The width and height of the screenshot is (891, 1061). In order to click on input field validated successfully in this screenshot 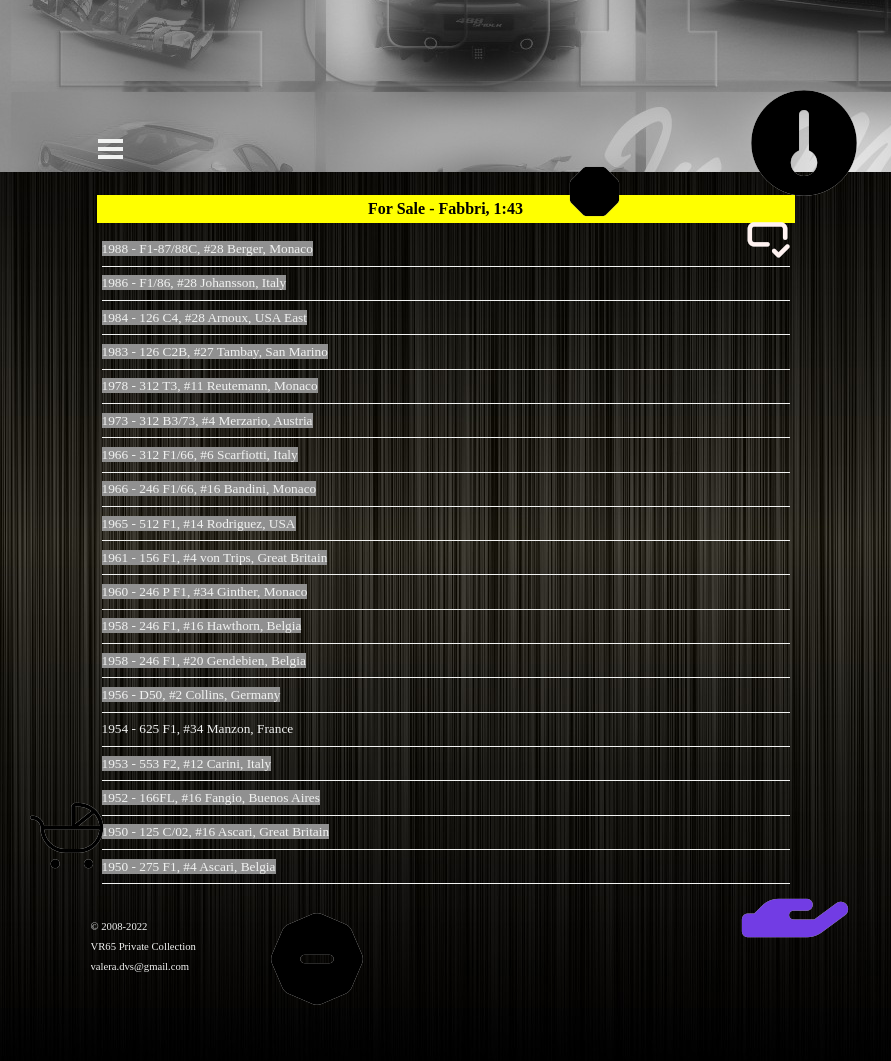, I will do `click(767, 235)`.